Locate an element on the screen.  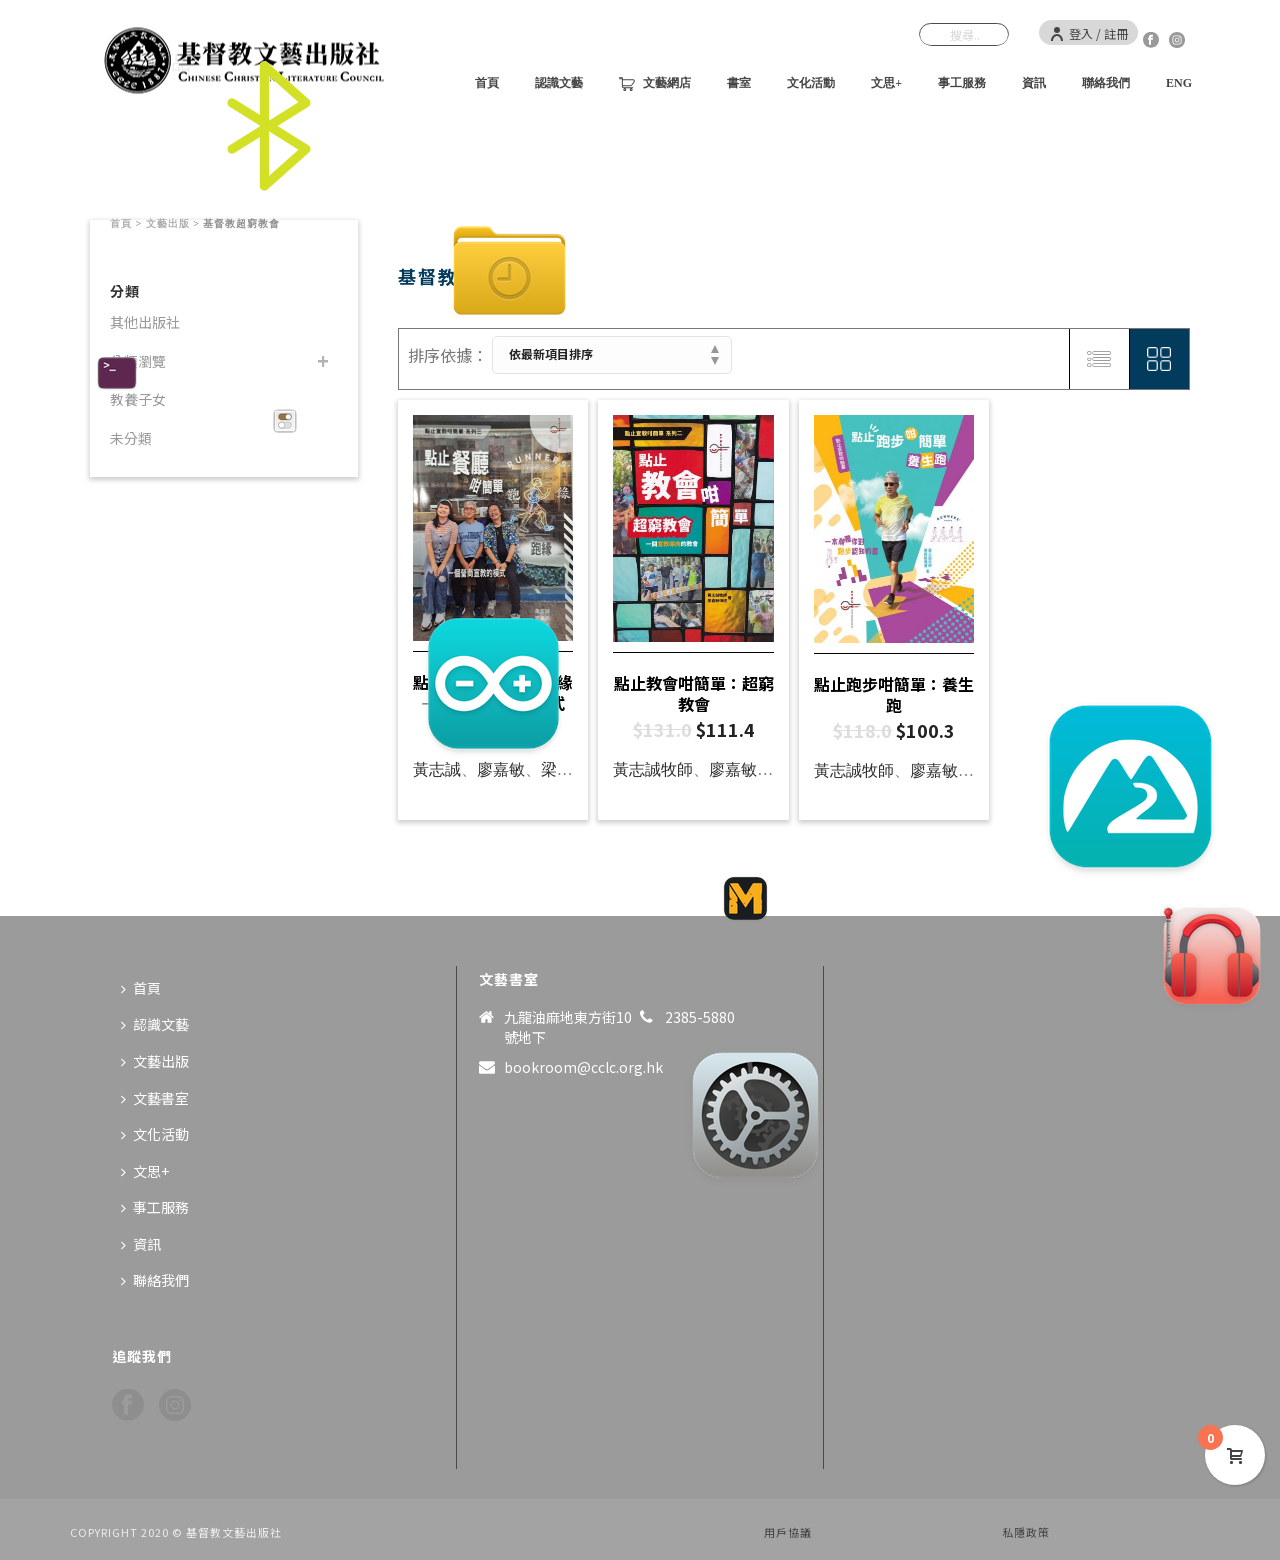
launch Metro: Last Light game is located at coordinates (745, 898).